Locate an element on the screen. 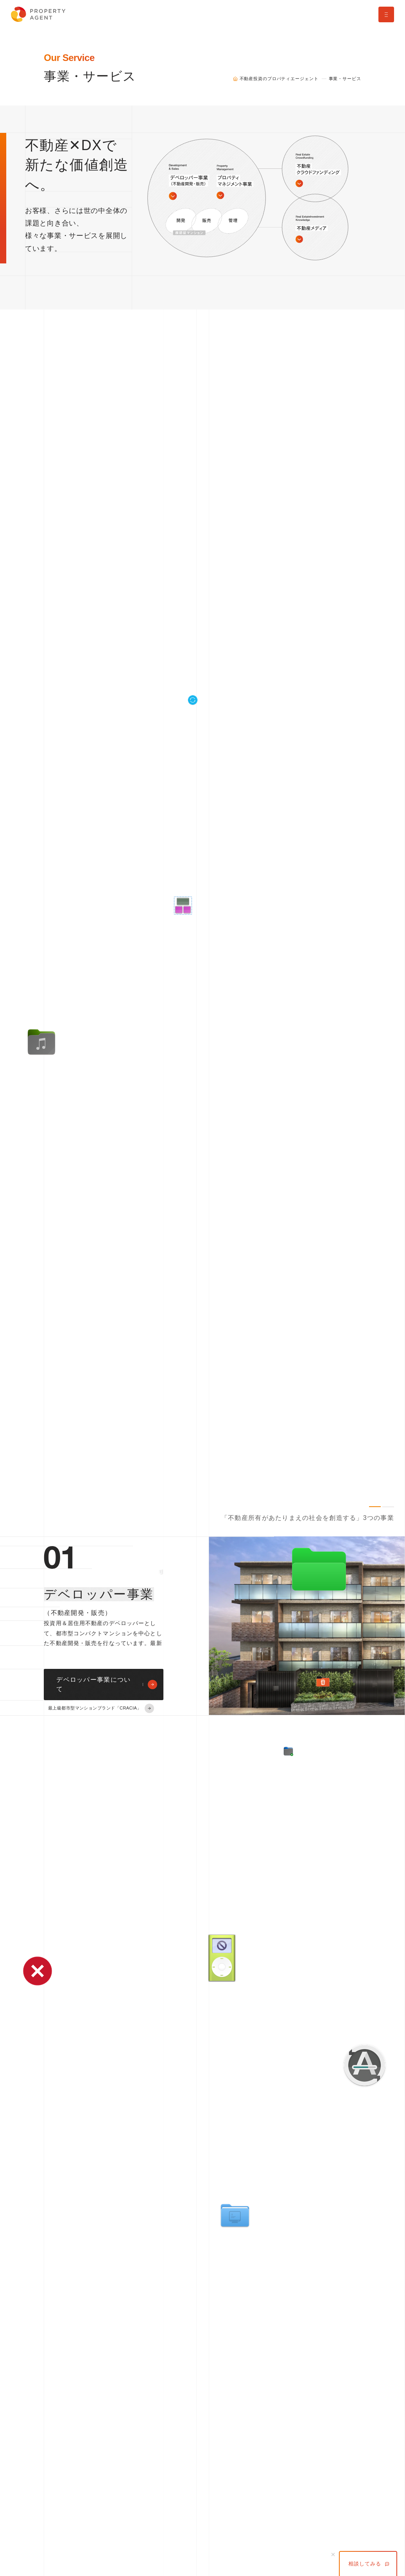  open the software updater application is located at coordinates (364, 2065).